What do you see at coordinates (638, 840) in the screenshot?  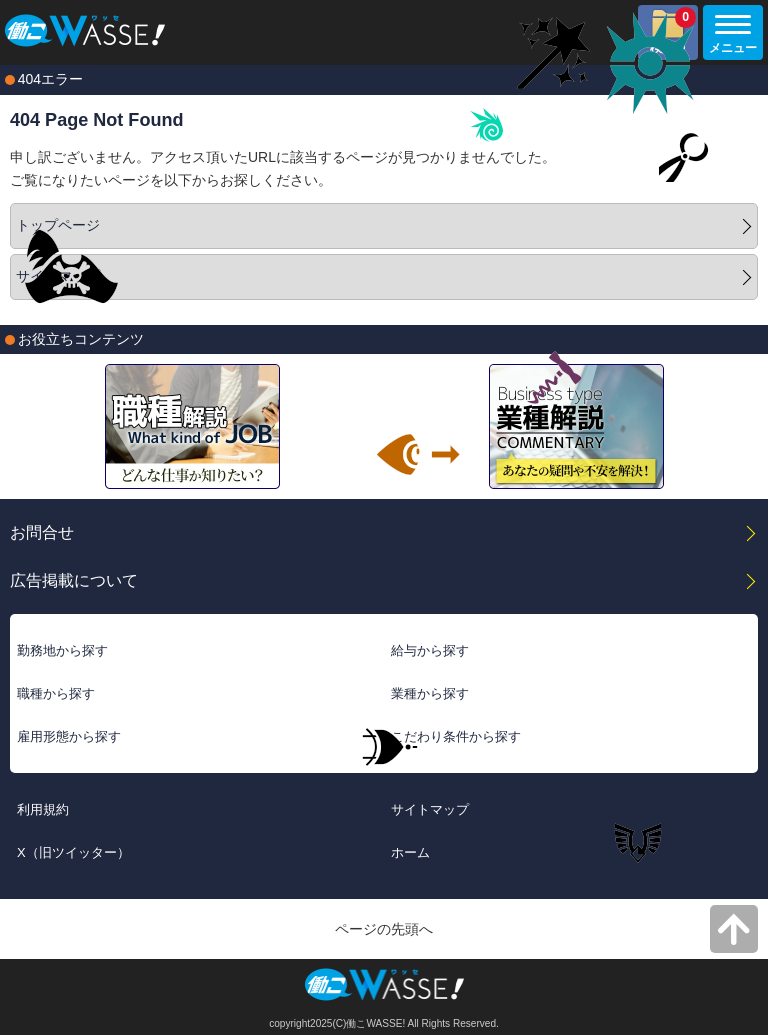 I see `guild or faction emblem in a game interface` at bounding box center [638, 840].